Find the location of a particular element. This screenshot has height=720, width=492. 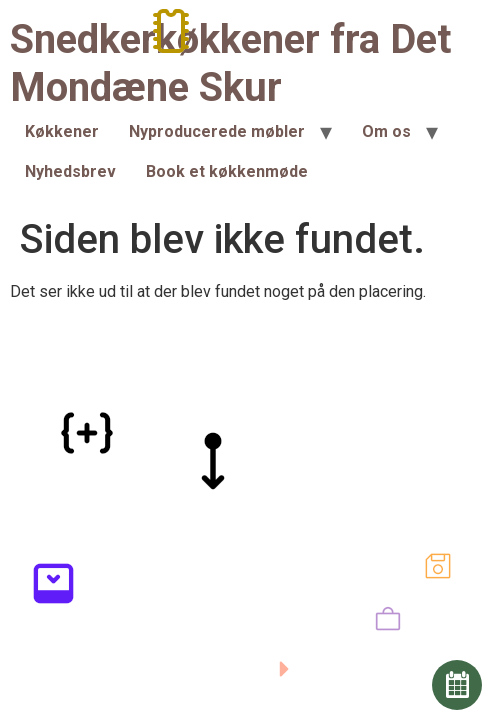

collapse the bottom navigation bar is located at coordinates (53, 583).